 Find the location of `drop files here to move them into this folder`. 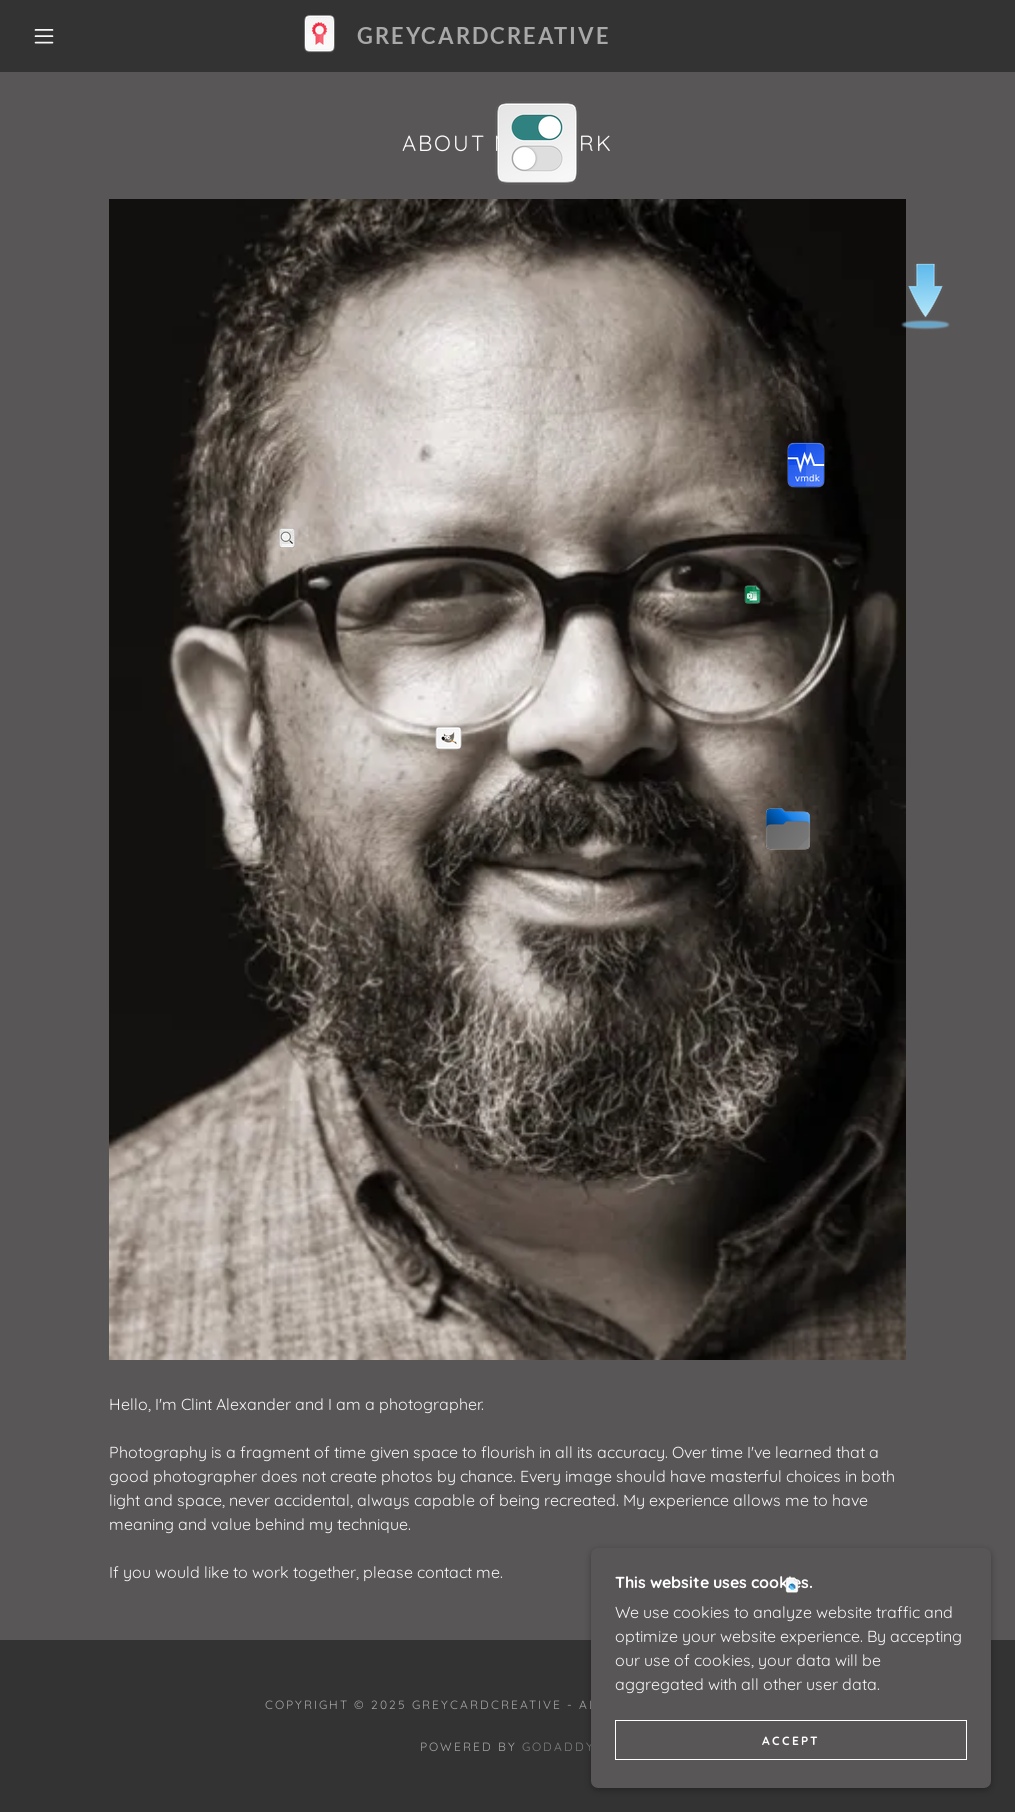

drop files here to move them into this folder is located at coordinates (788, 829).